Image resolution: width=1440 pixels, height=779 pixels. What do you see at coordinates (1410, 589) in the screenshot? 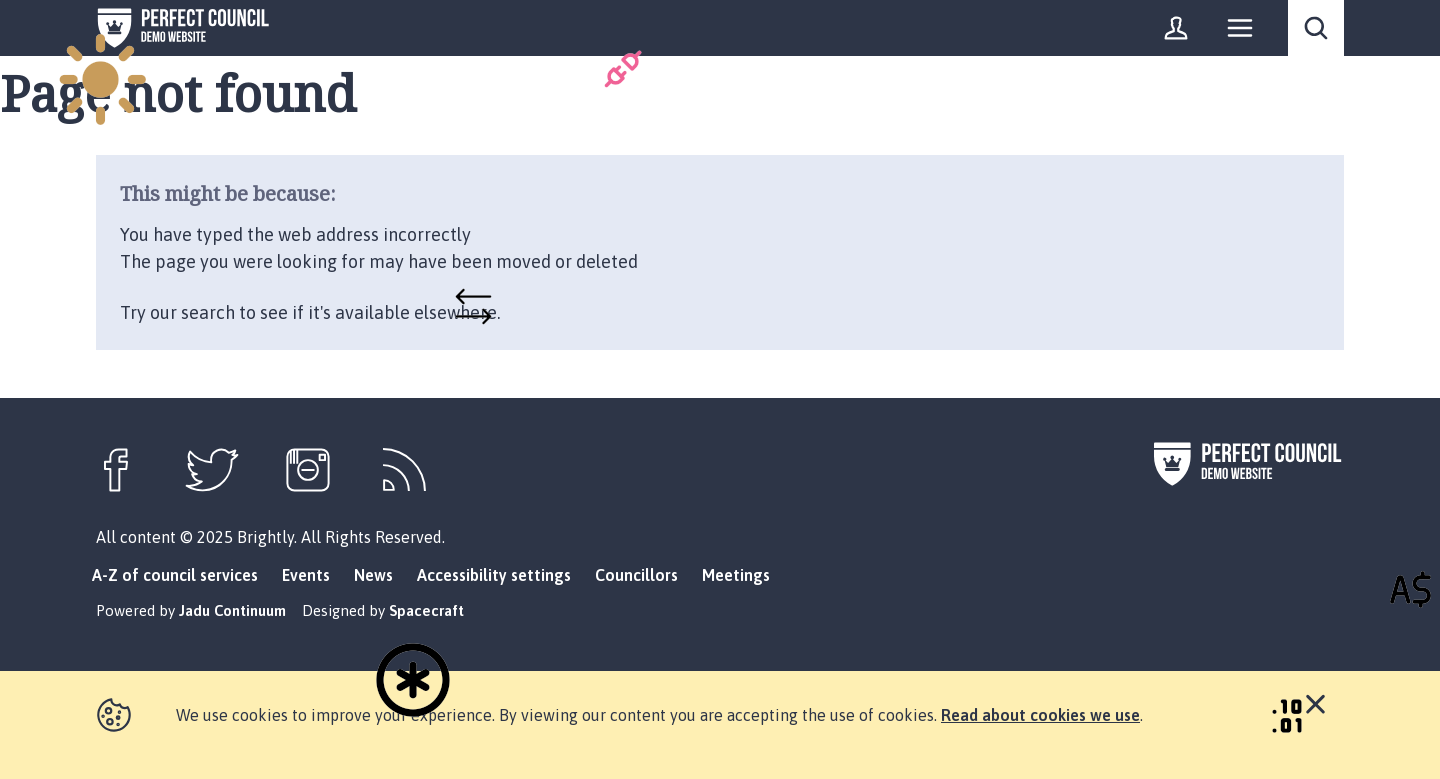
I see `indicates australian dollar currency` at bounding box center [1410, 589].